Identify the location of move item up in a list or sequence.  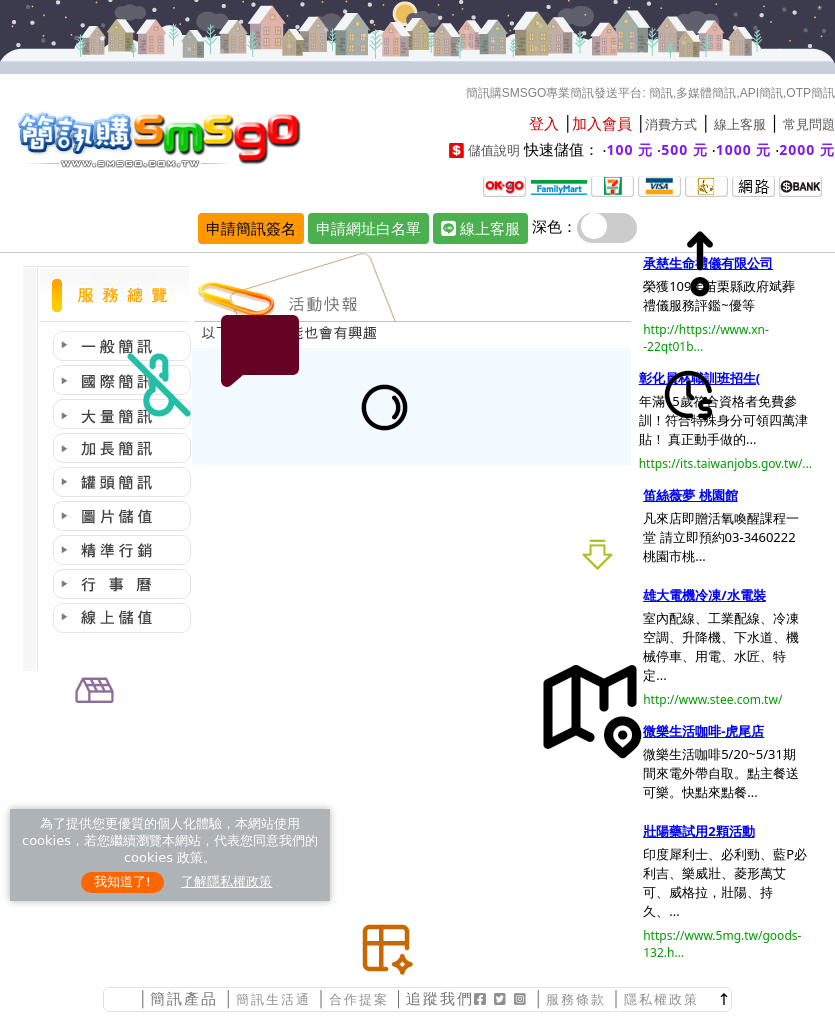
(700, 264).